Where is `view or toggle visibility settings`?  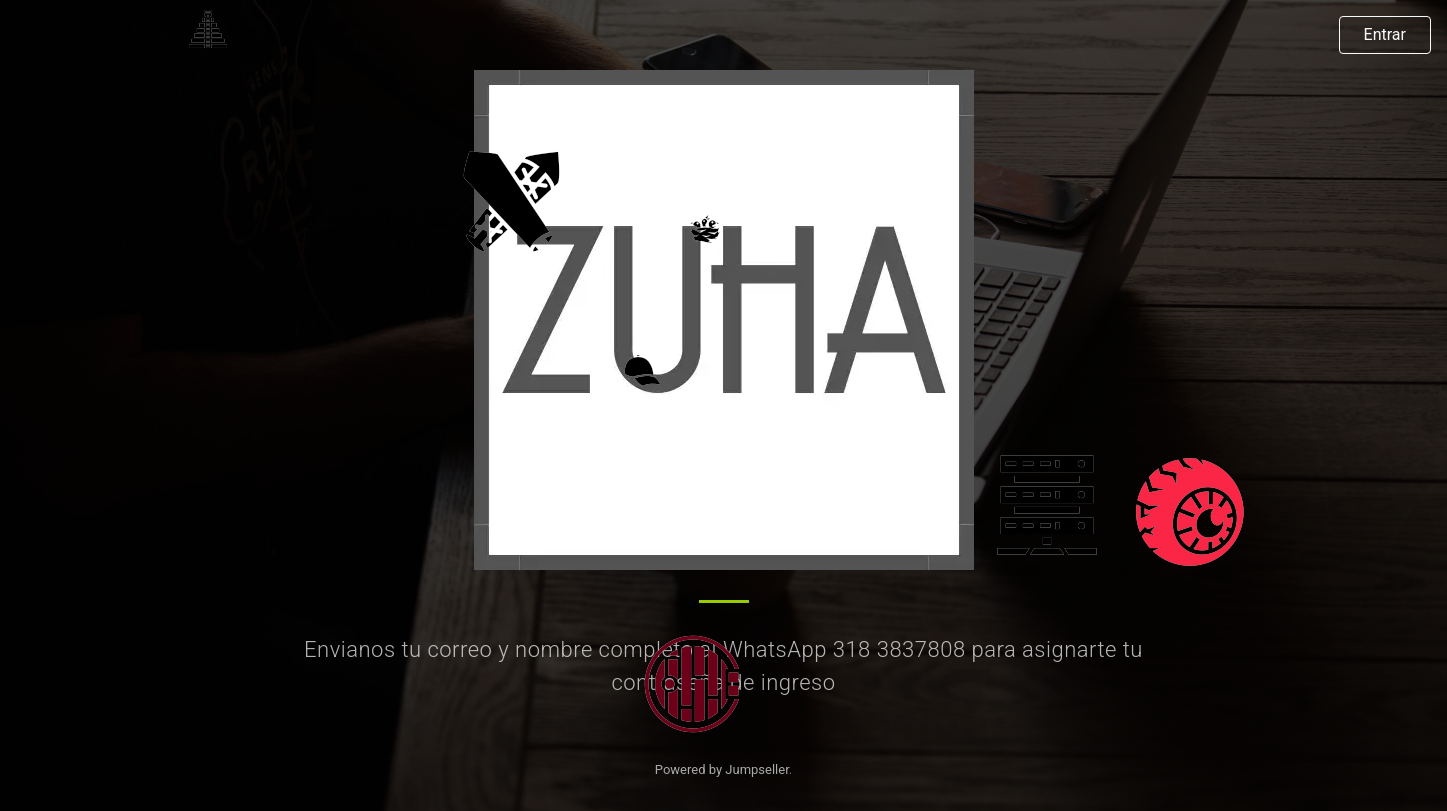
view or toggle visibility settings is located at coordinates (1189, 512).